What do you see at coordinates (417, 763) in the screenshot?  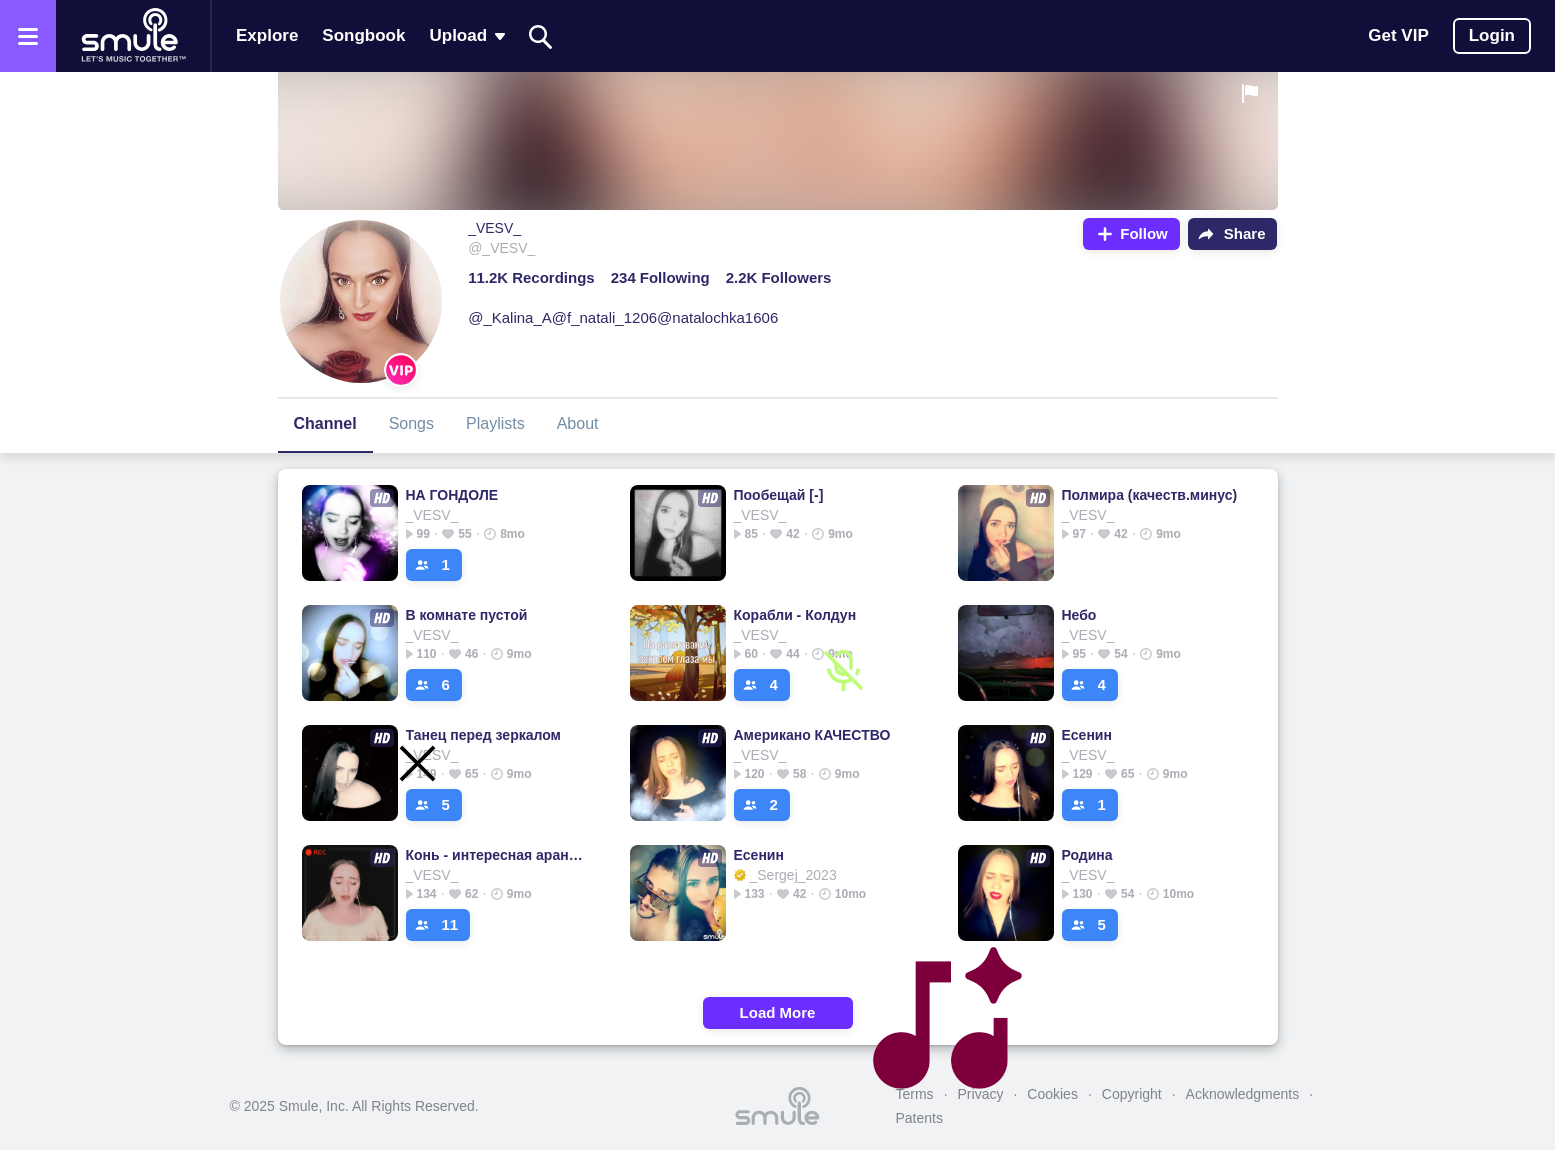 I see `close the current window or dialog` at bounding box center [417, 763].